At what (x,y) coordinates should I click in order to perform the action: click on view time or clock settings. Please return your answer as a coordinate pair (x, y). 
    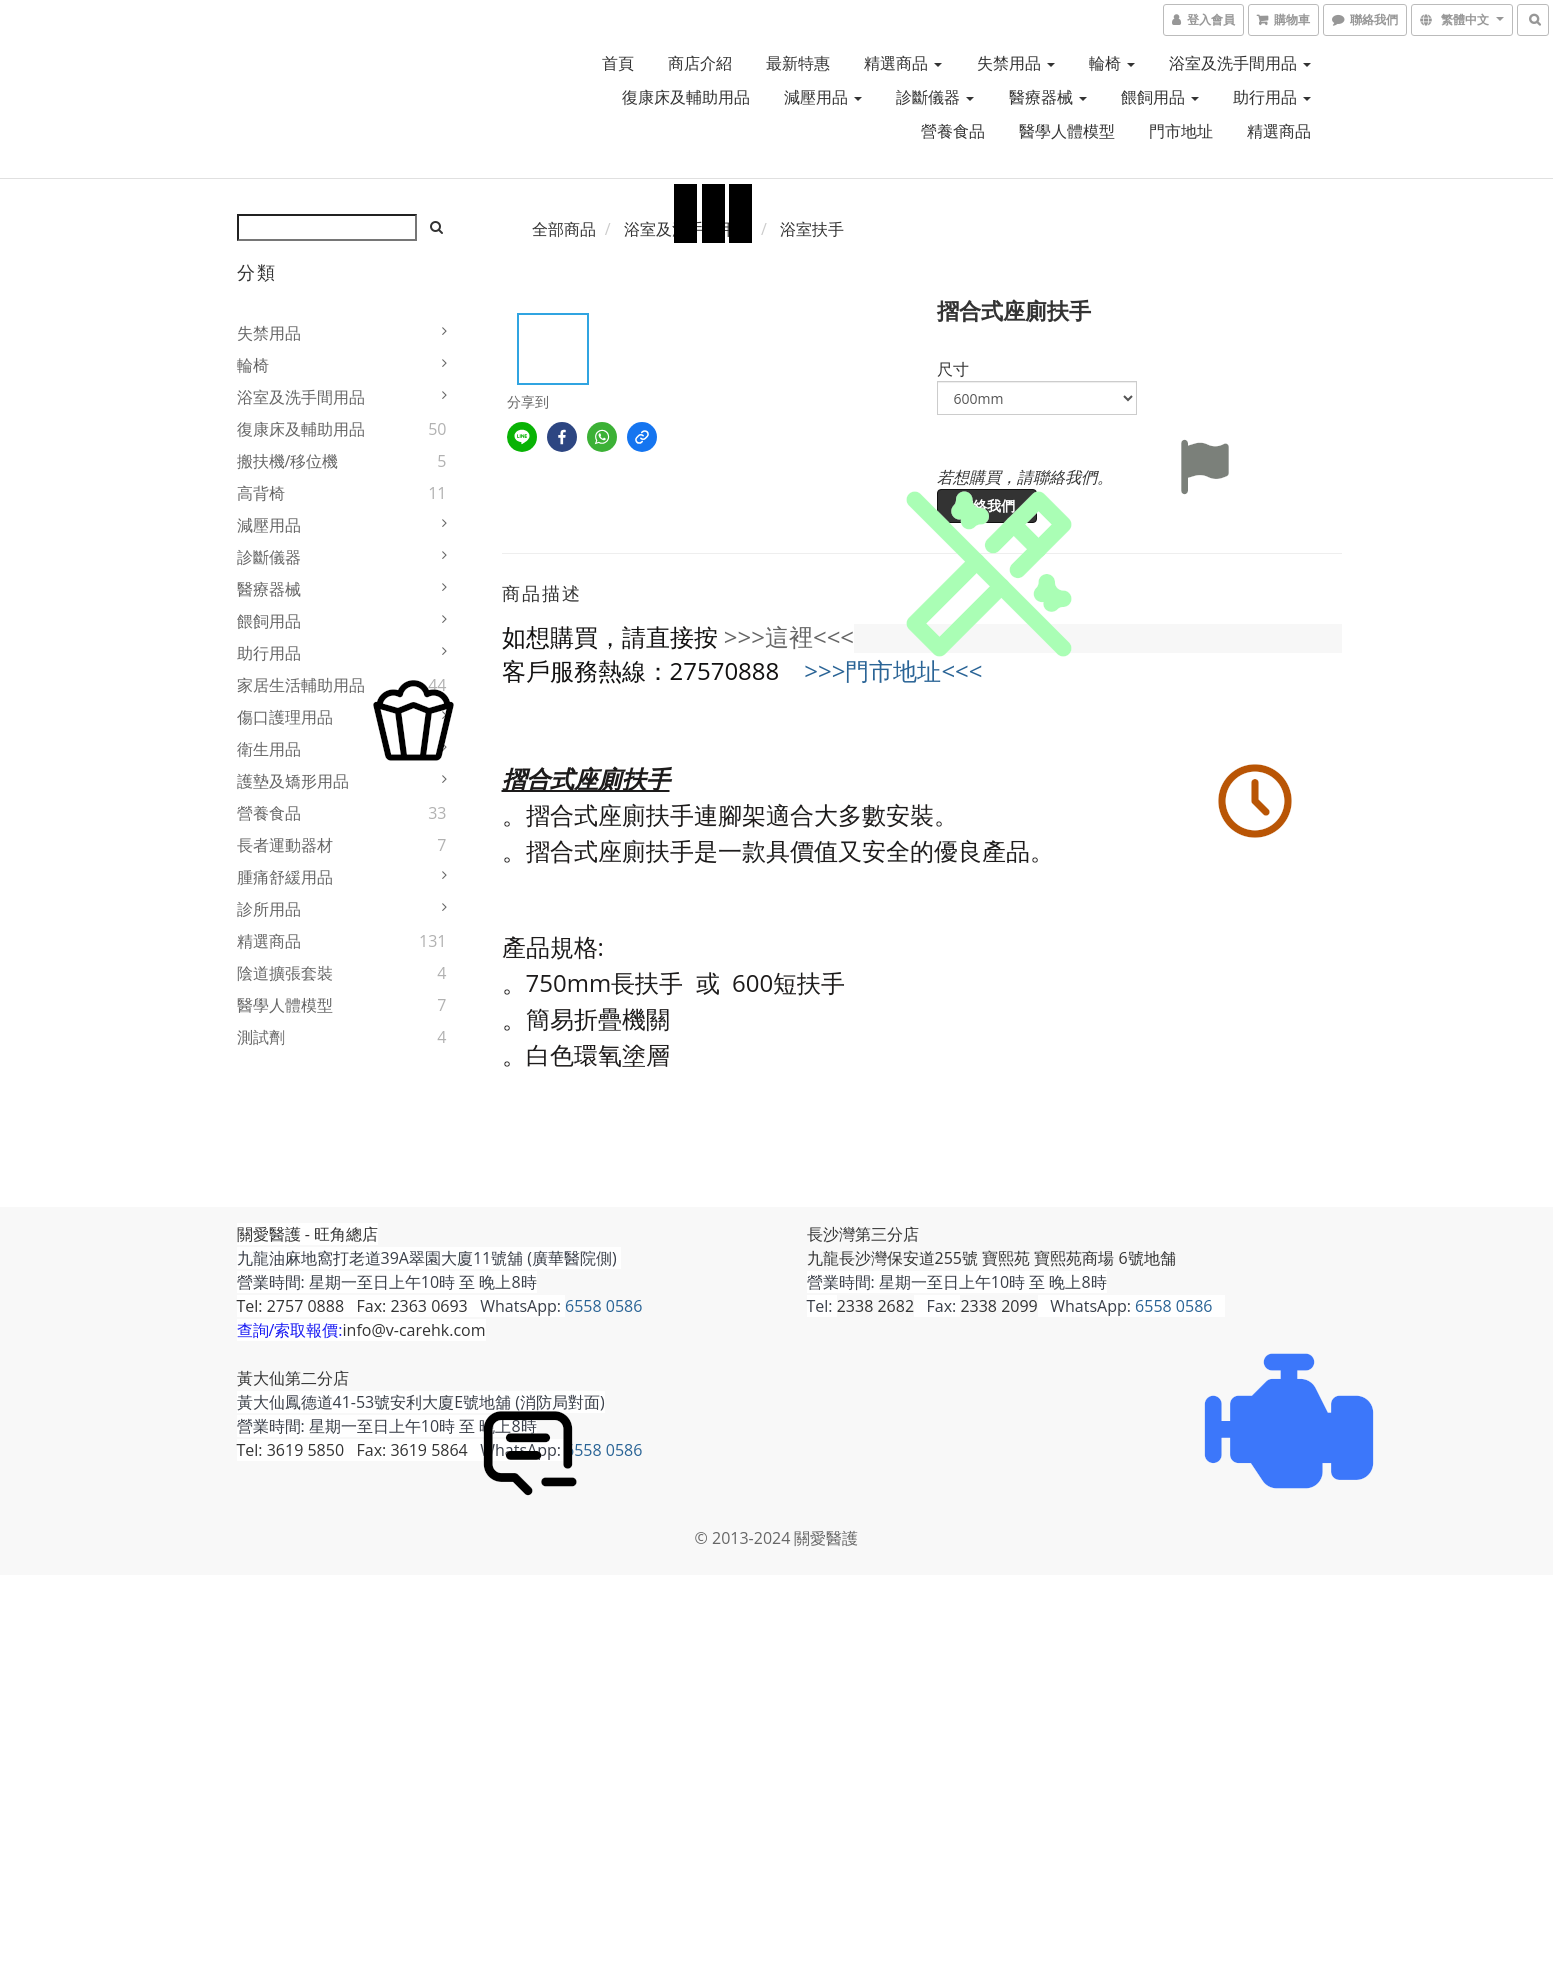
    Looking at the image, I should click on (1255, 801).